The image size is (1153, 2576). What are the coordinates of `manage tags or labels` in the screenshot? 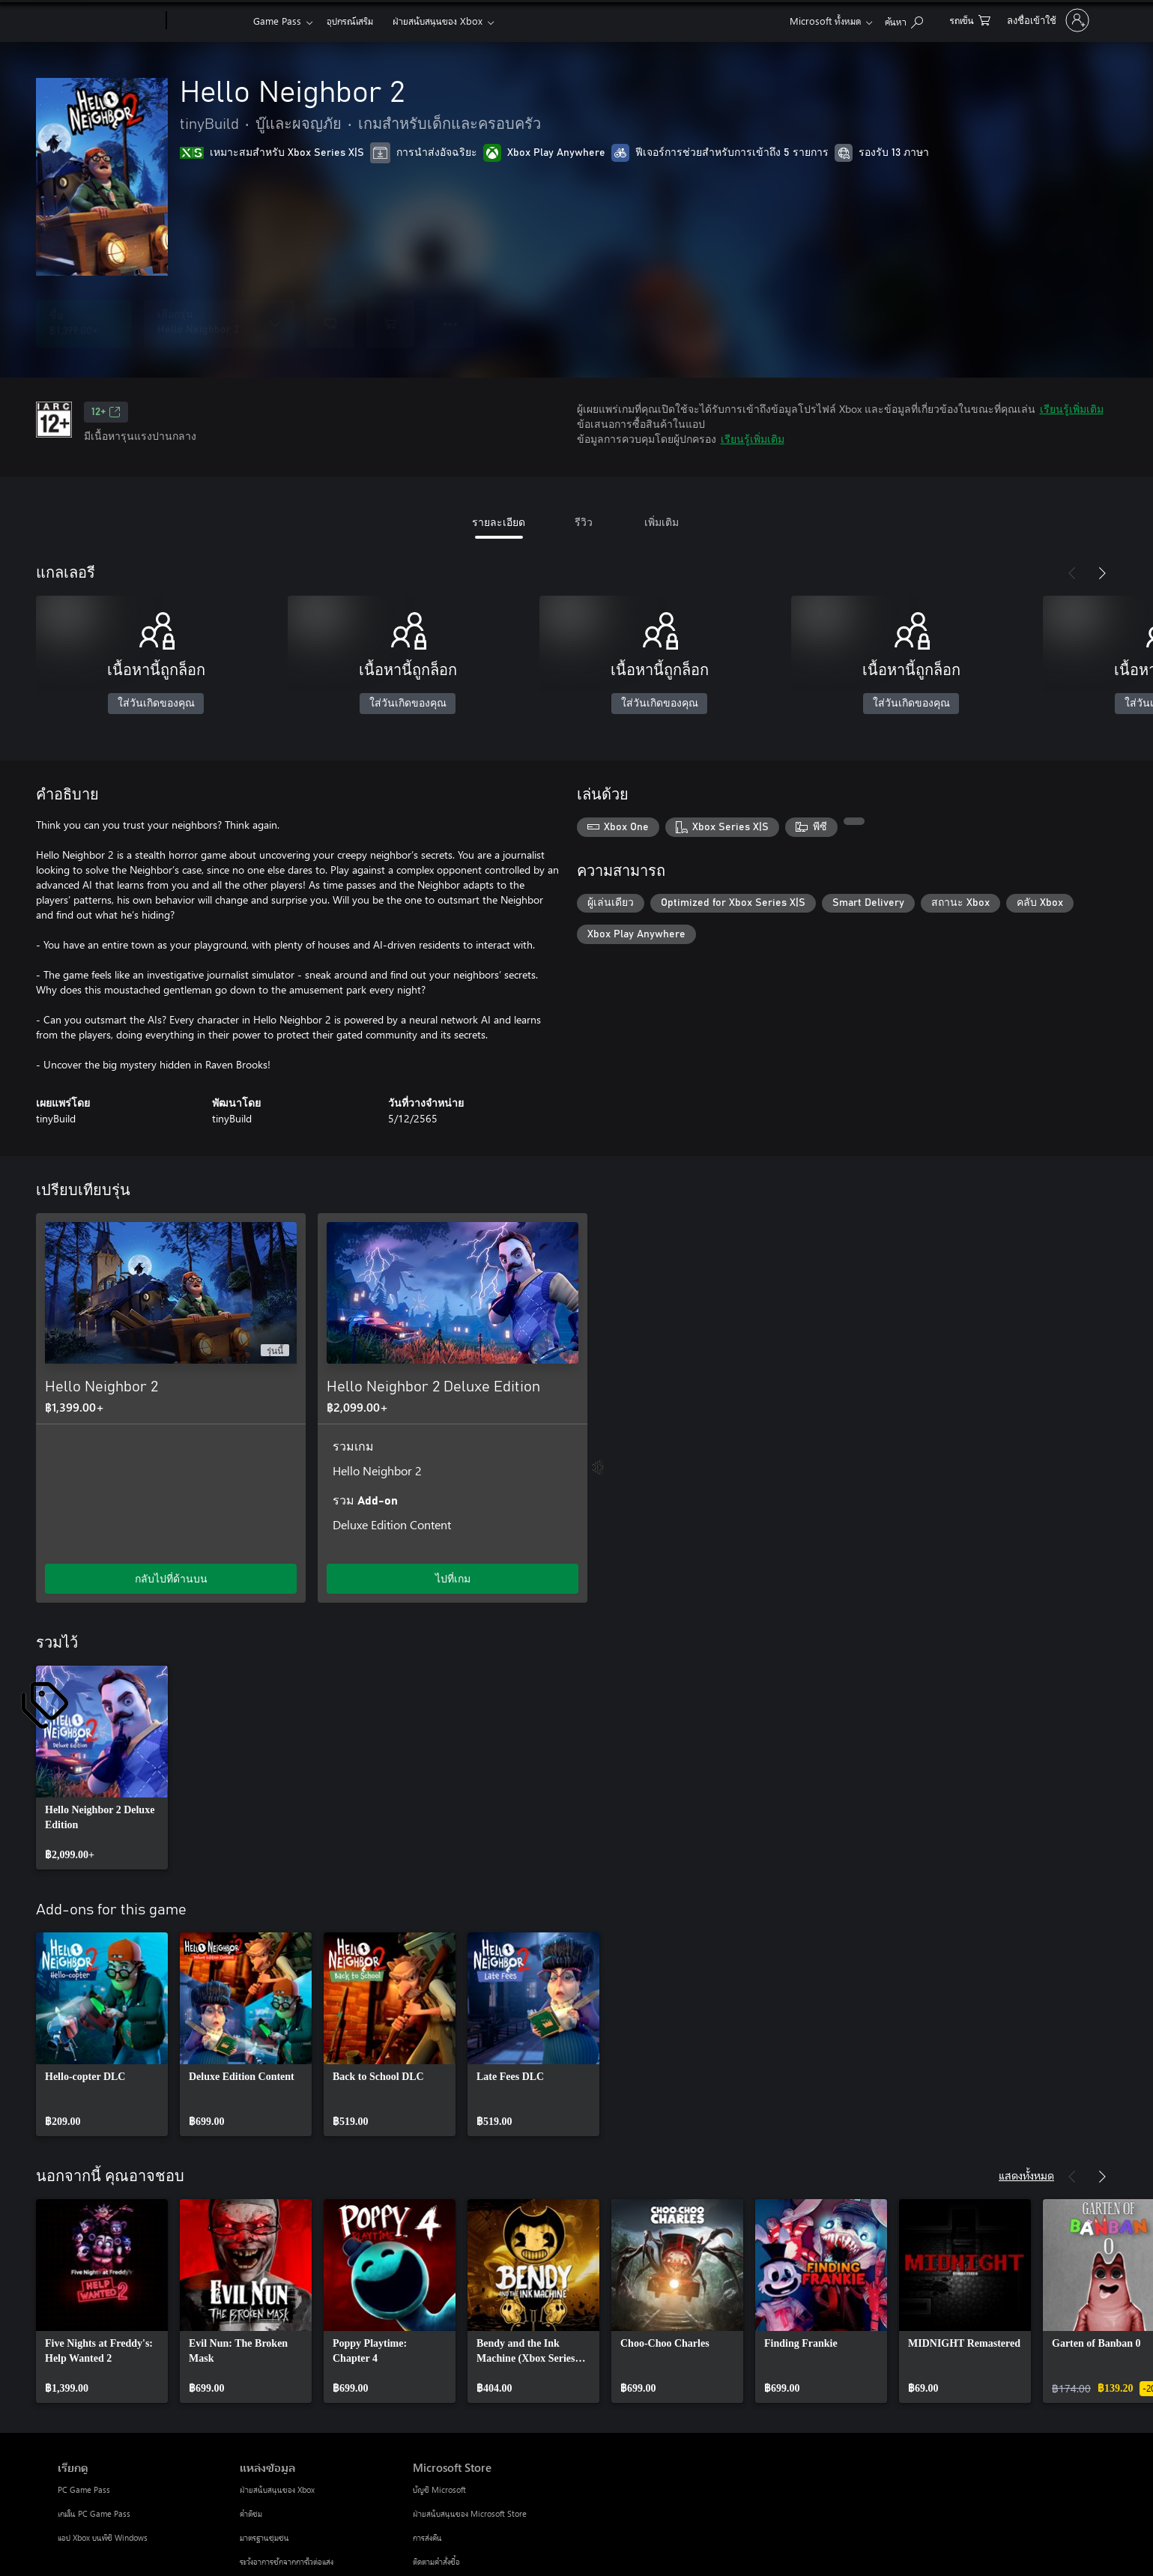 It's located at (45, 1705).